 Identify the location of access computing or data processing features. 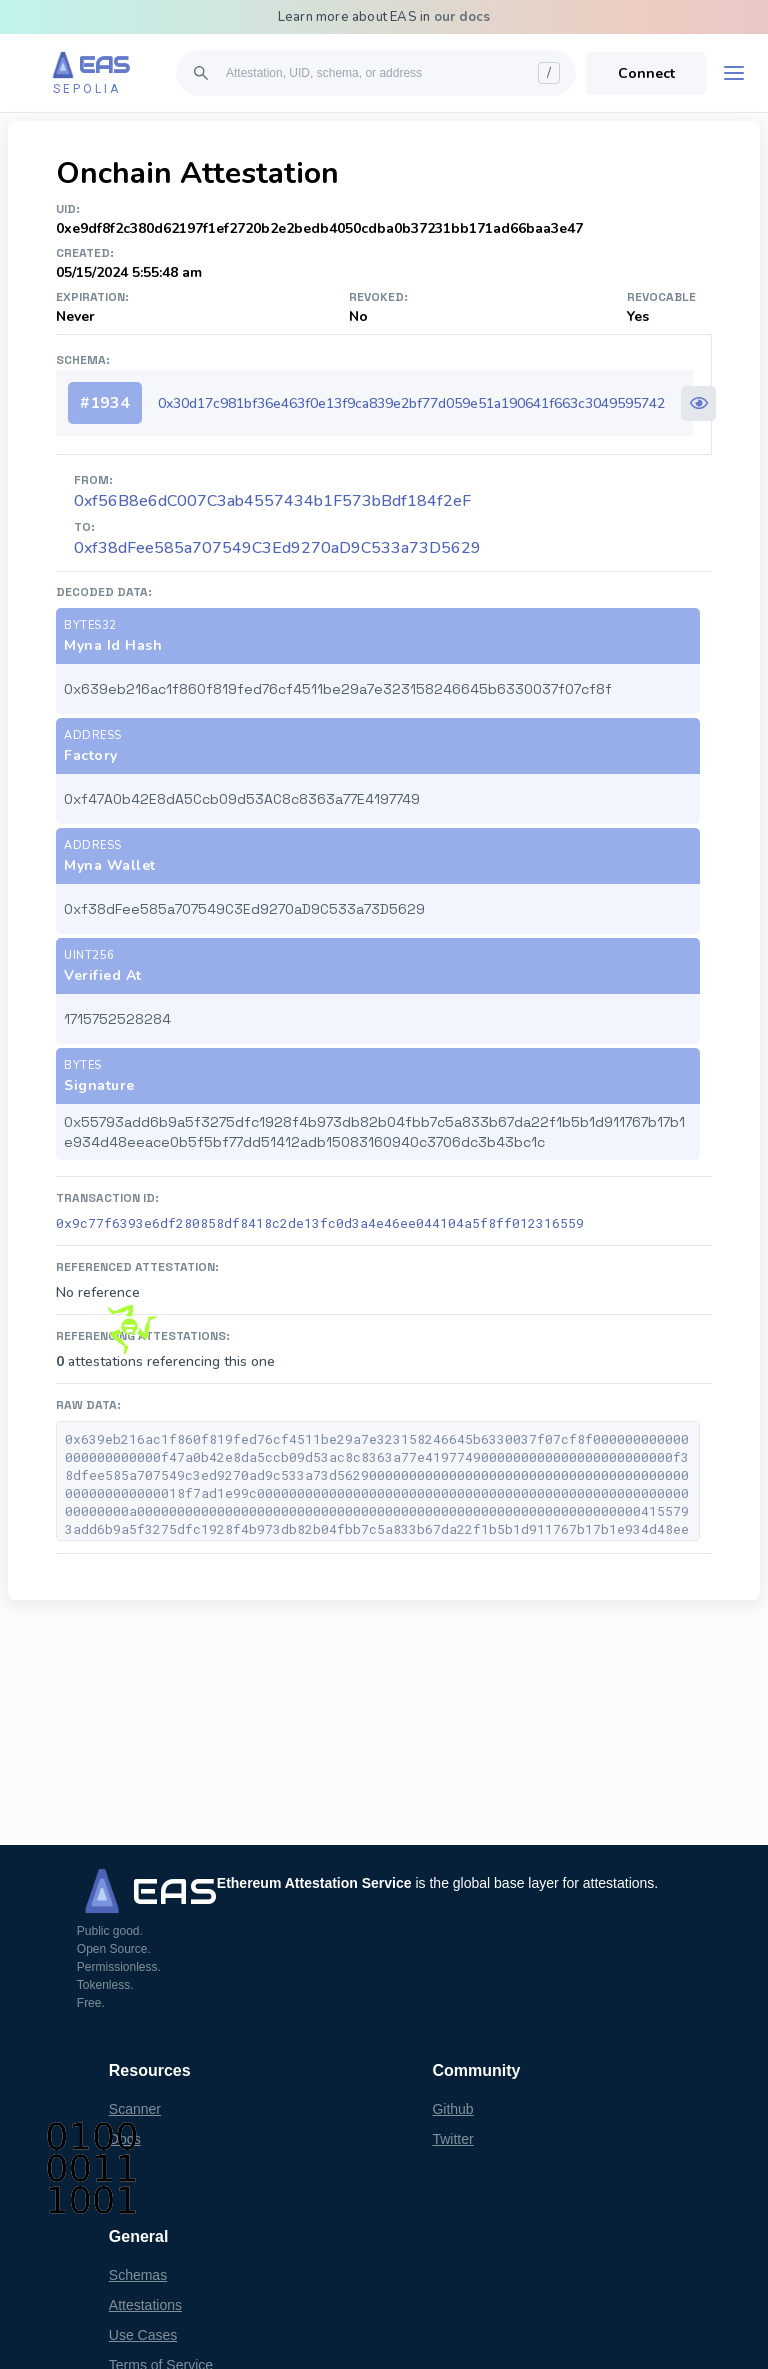
(92, 2168).